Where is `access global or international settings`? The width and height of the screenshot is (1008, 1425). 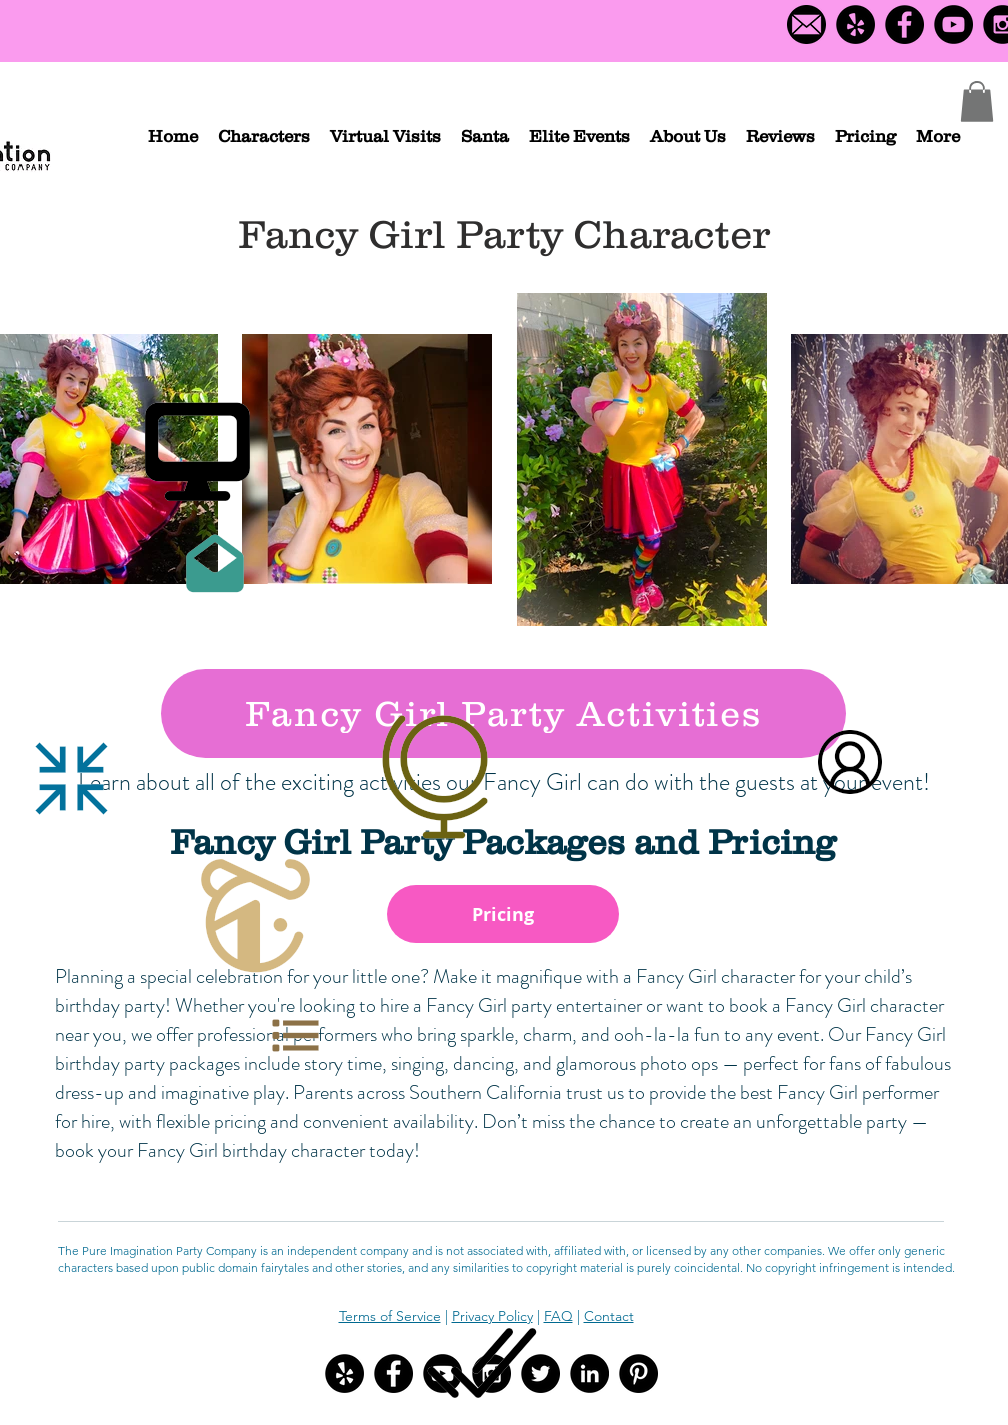 access global or international settings is located at coordinates (439, 772).